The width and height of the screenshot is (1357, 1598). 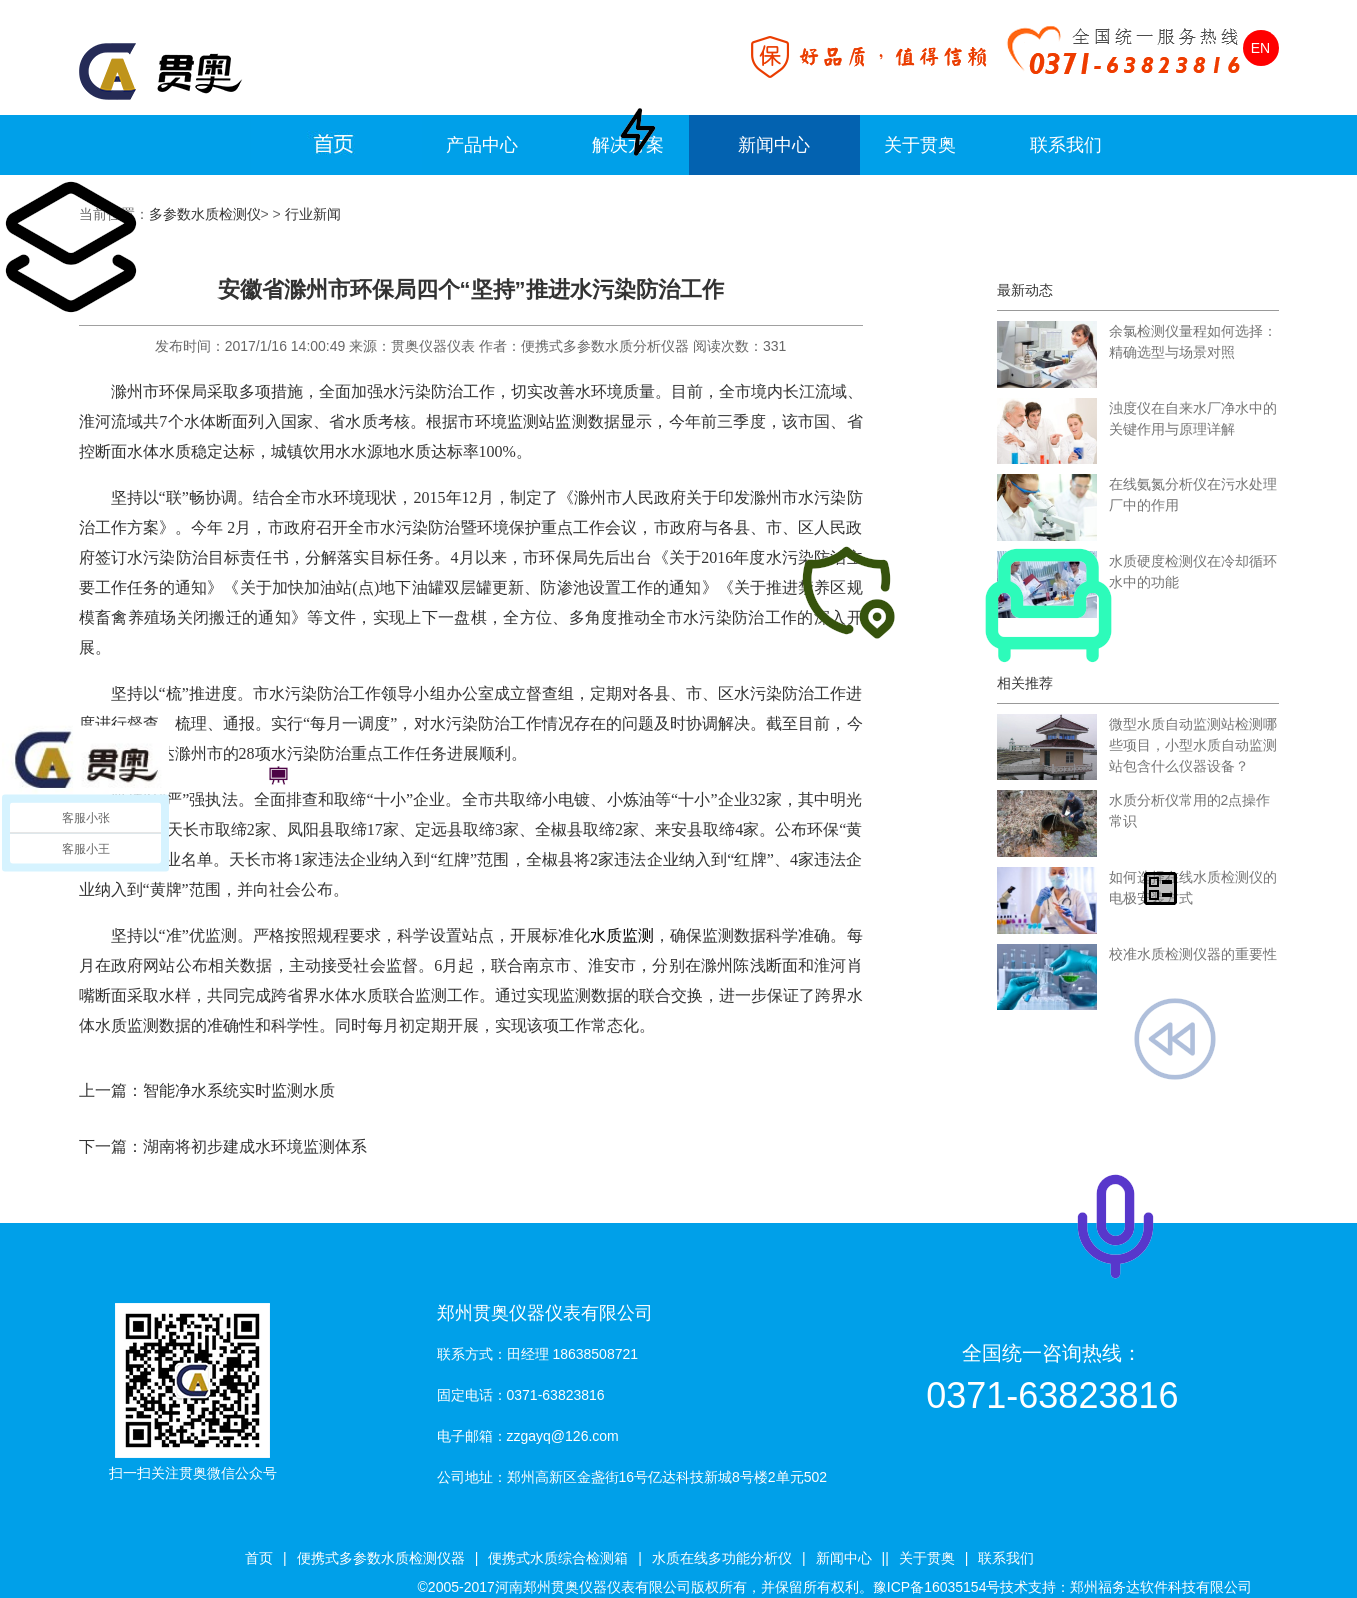 I want to click on toggle flash on camera, so click(x=638, y=132).